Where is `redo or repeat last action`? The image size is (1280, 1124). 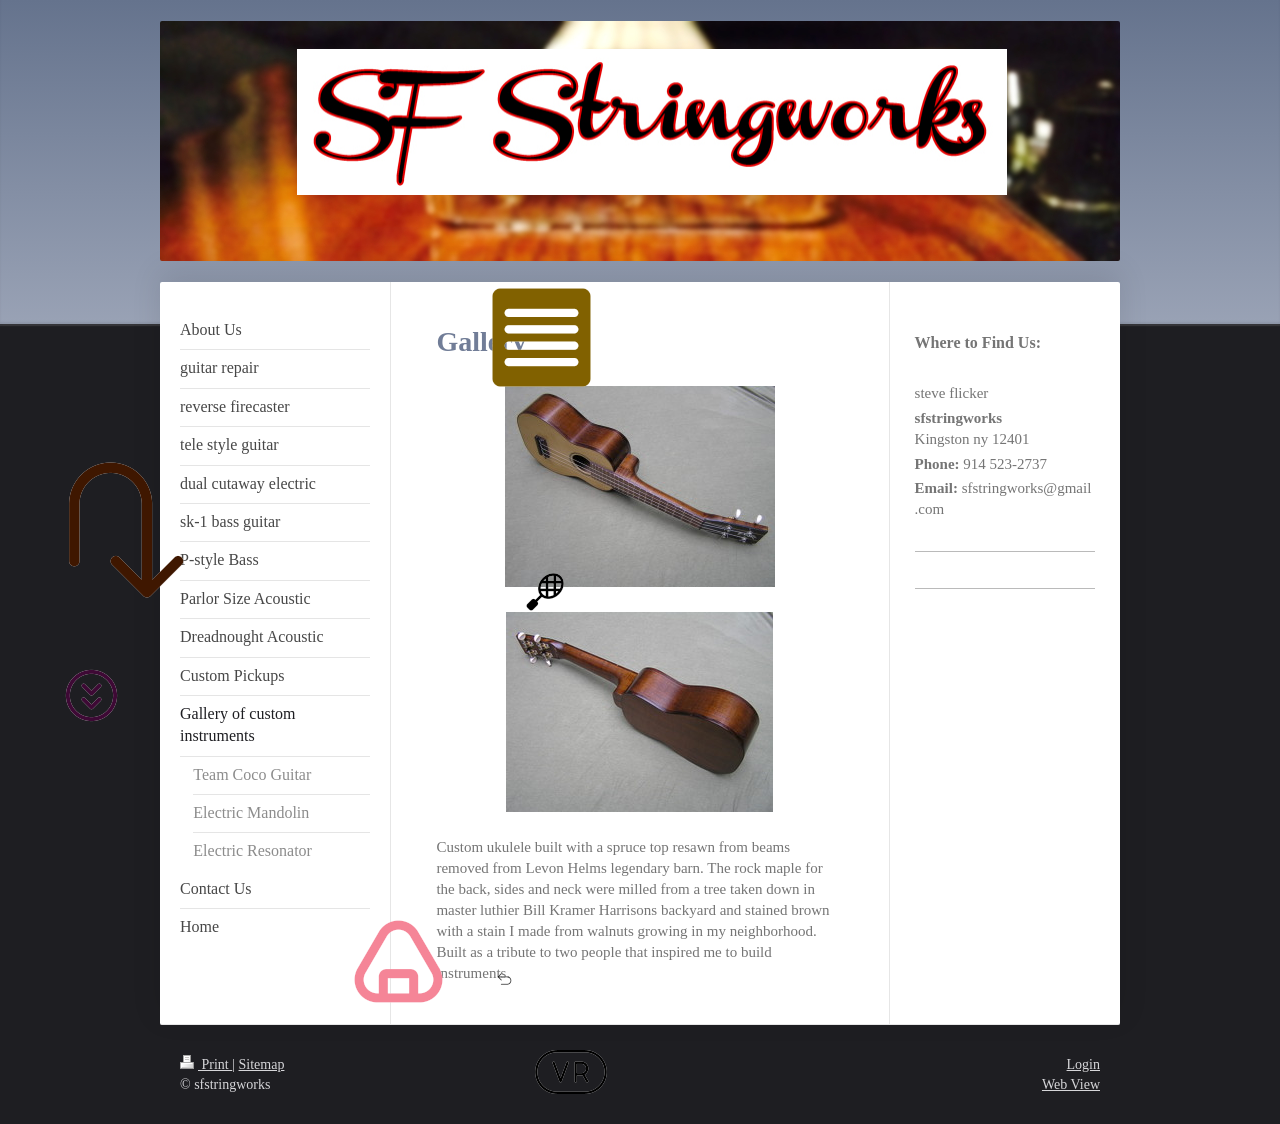
redo or repeat last action is located at coordinates (121, 530).